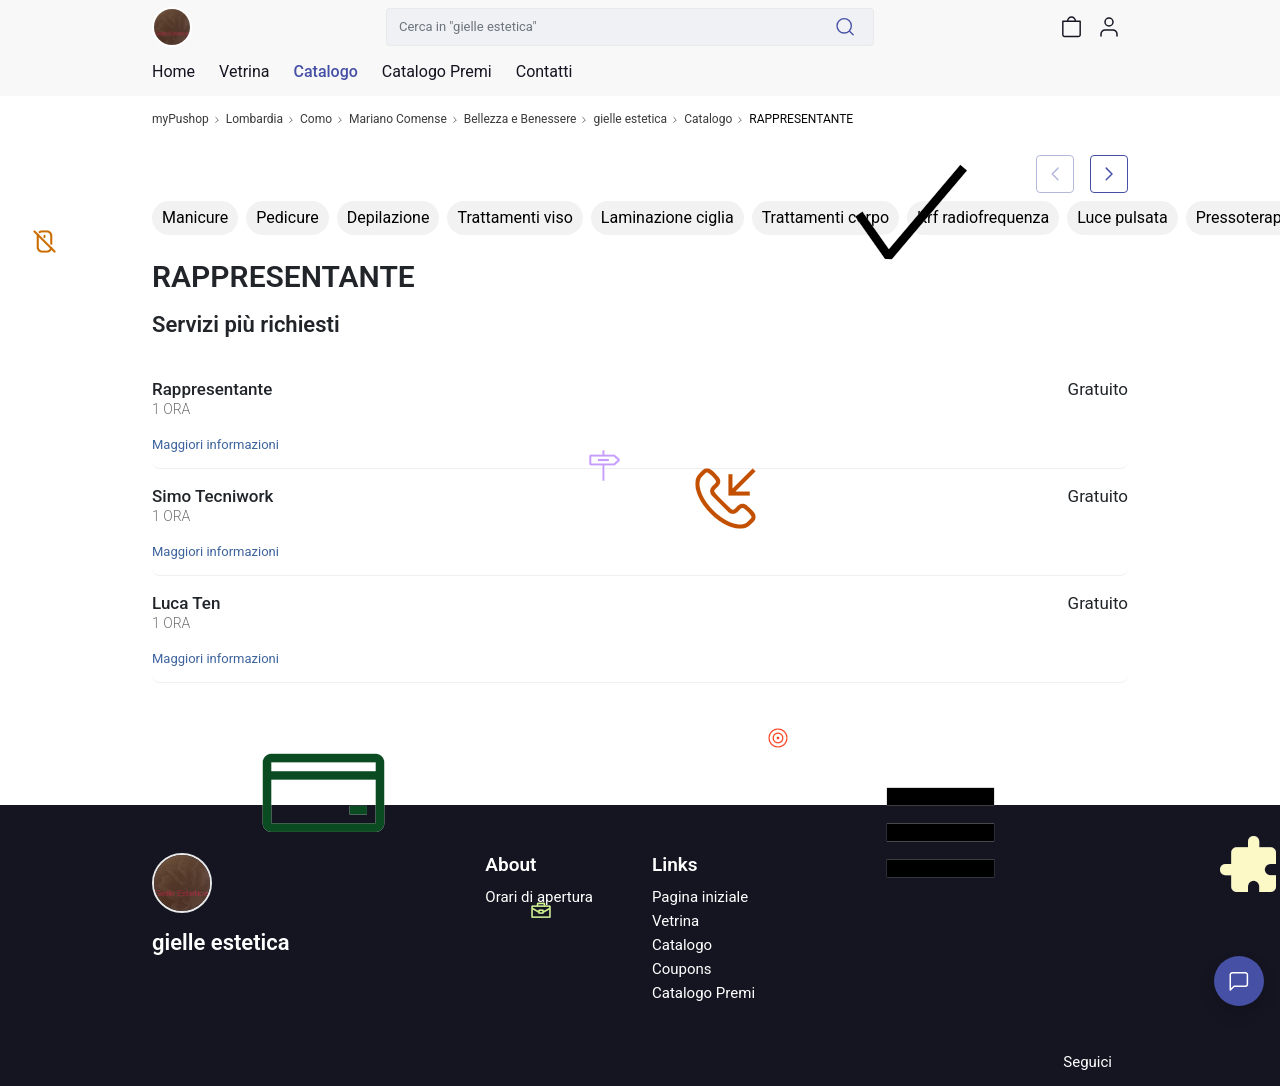  What do you see at coordinates (778, 738) in the screenshot?
I see `set a target or goal` at bounding box center [778, 738].